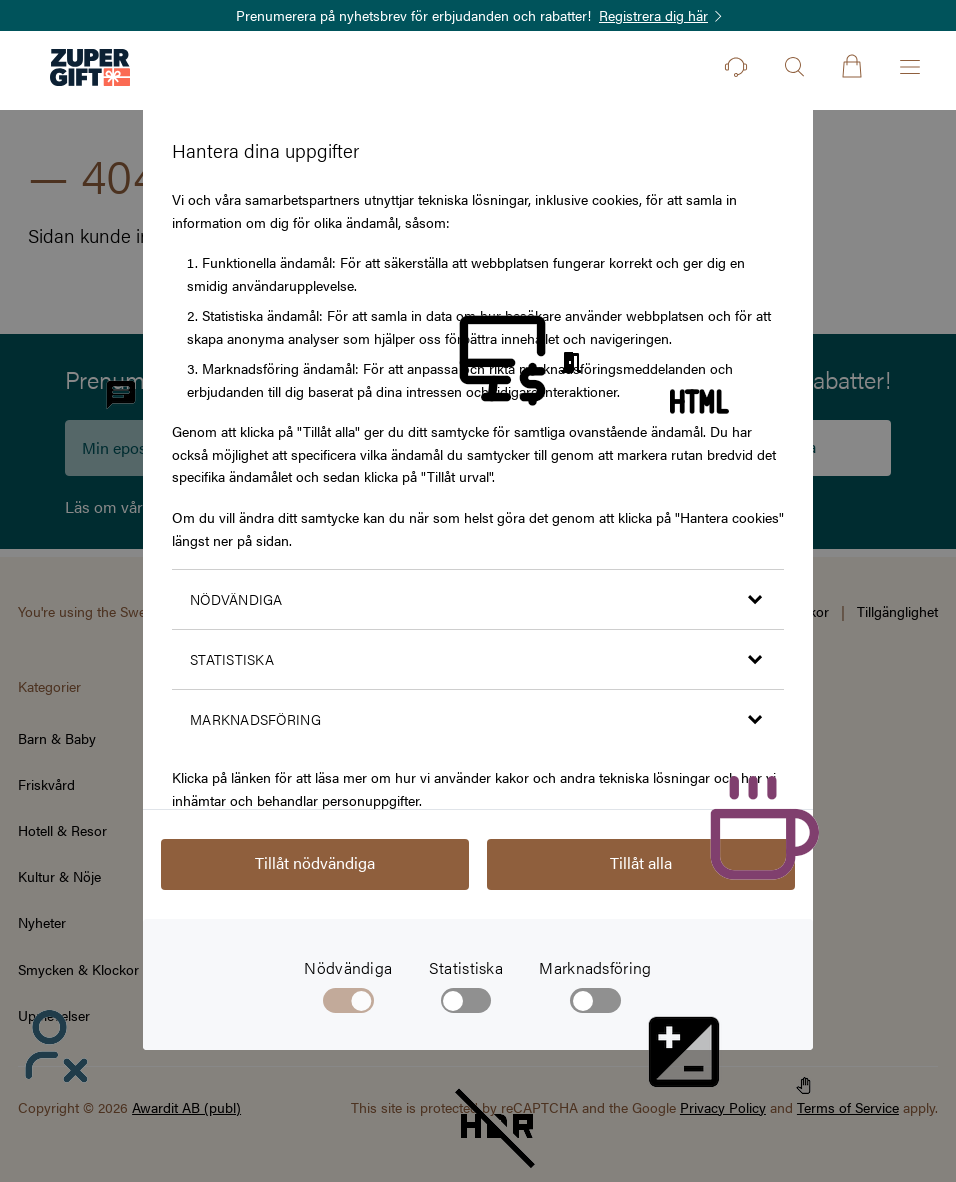 The width and height of the screenshot is (956, 1182). I want to click on disable HDR mode in camera settings, so click(497, 1126).